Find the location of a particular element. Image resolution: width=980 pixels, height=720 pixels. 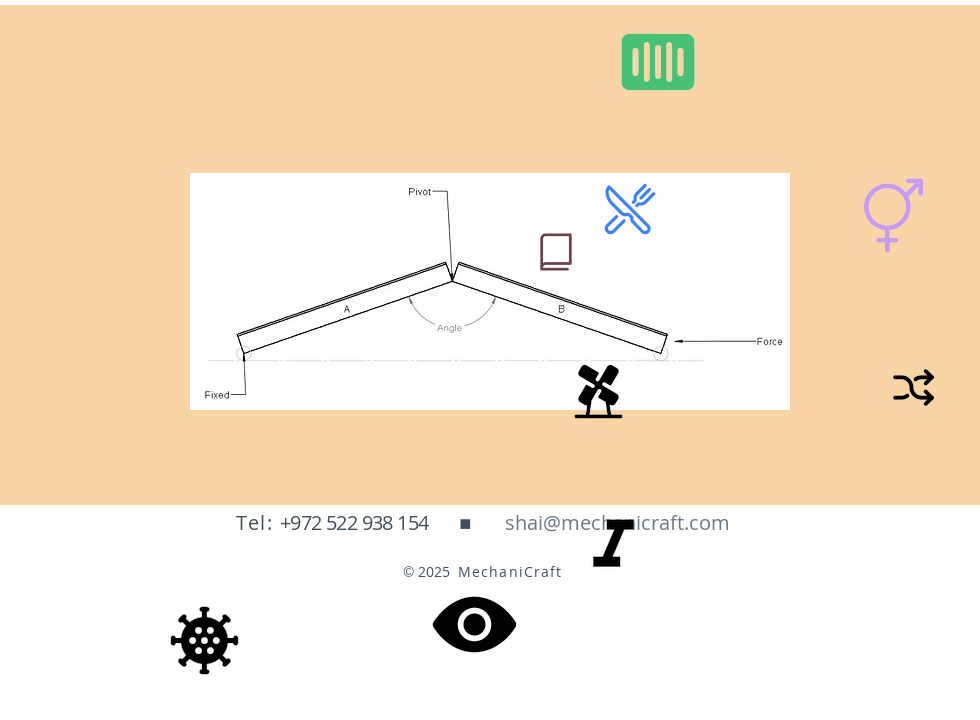

apply italic formatting to selected text is located at coordinates (613, 546).